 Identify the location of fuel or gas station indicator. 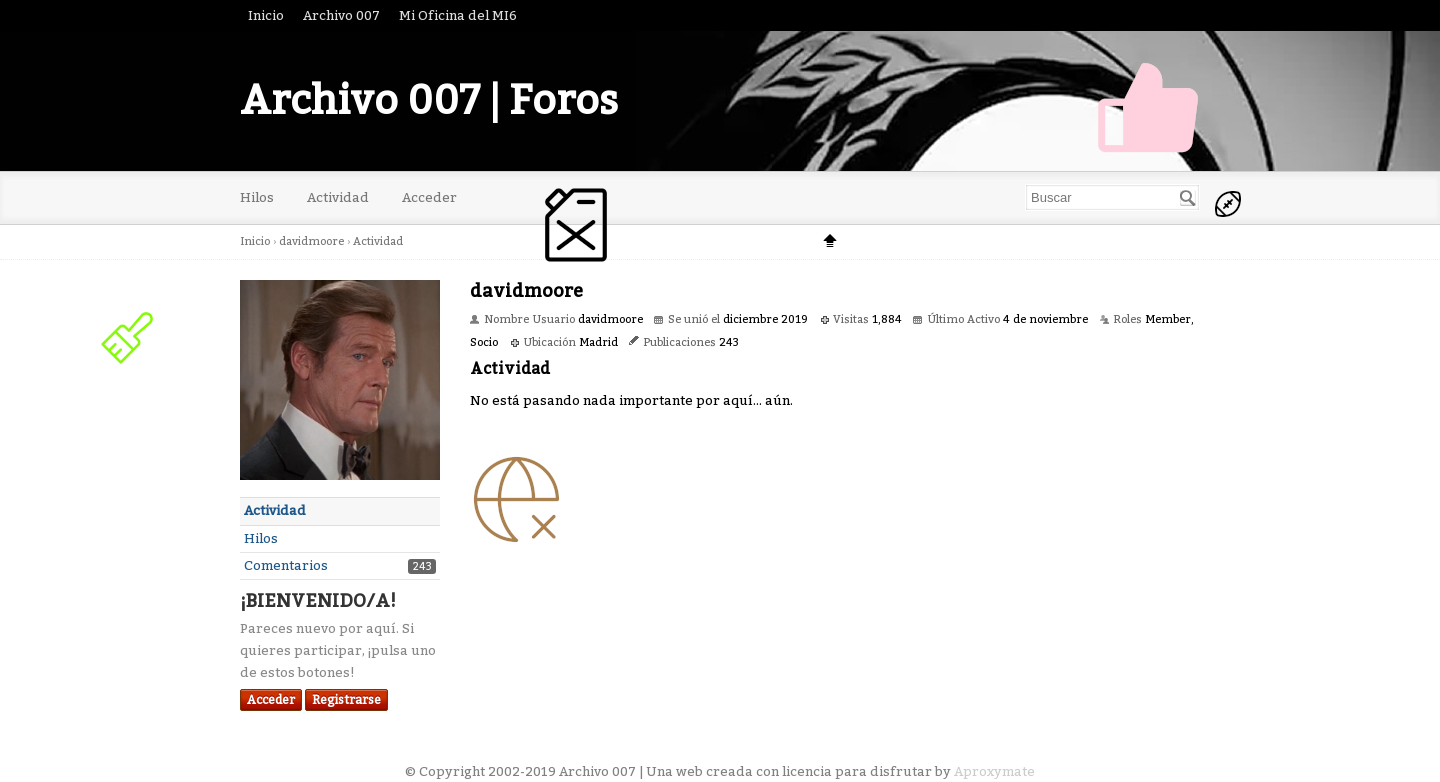
(576, 225).